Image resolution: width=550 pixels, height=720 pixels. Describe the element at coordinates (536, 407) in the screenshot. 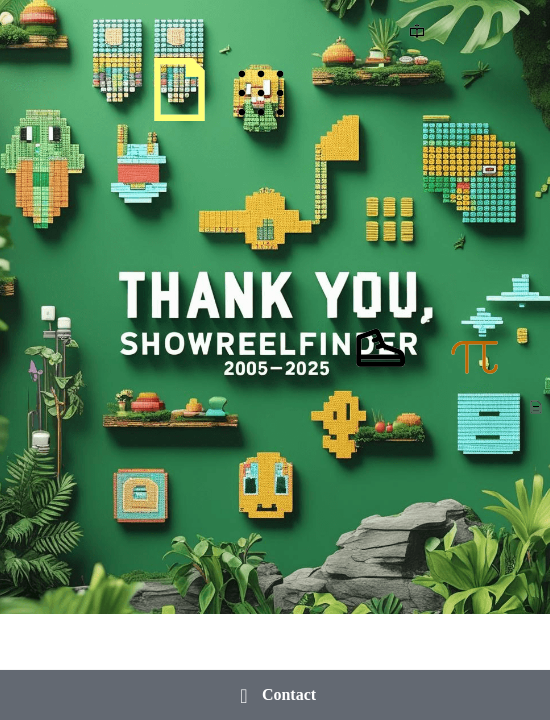

I see `manage sim card settings` at that location.